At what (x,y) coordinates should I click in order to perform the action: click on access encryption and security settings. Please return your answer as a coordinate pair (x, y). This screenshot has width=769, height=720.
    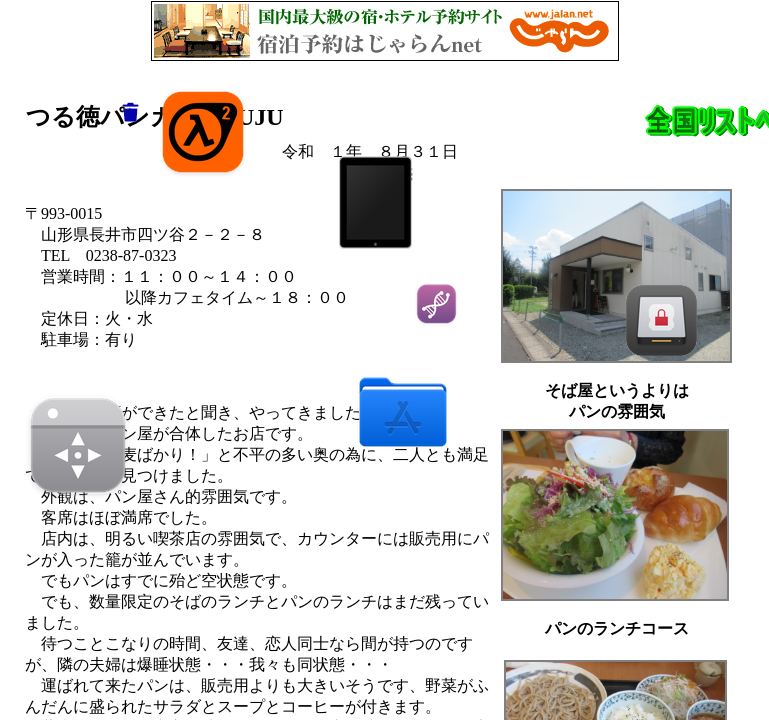
    Looking at the image, I should click on (661, 320).